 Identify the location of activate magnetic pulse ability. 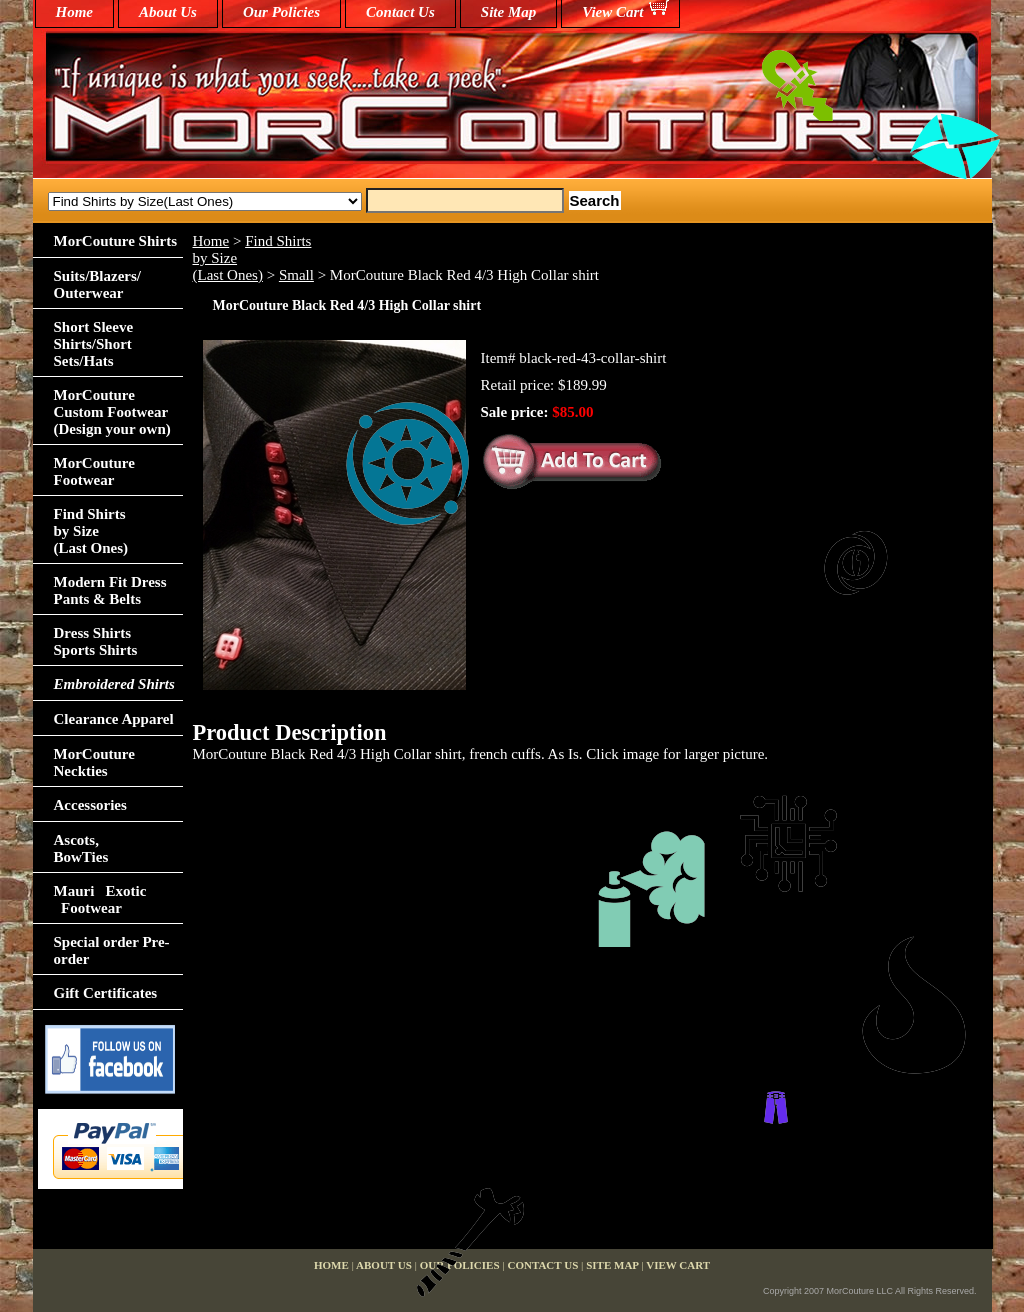
(797, 85).